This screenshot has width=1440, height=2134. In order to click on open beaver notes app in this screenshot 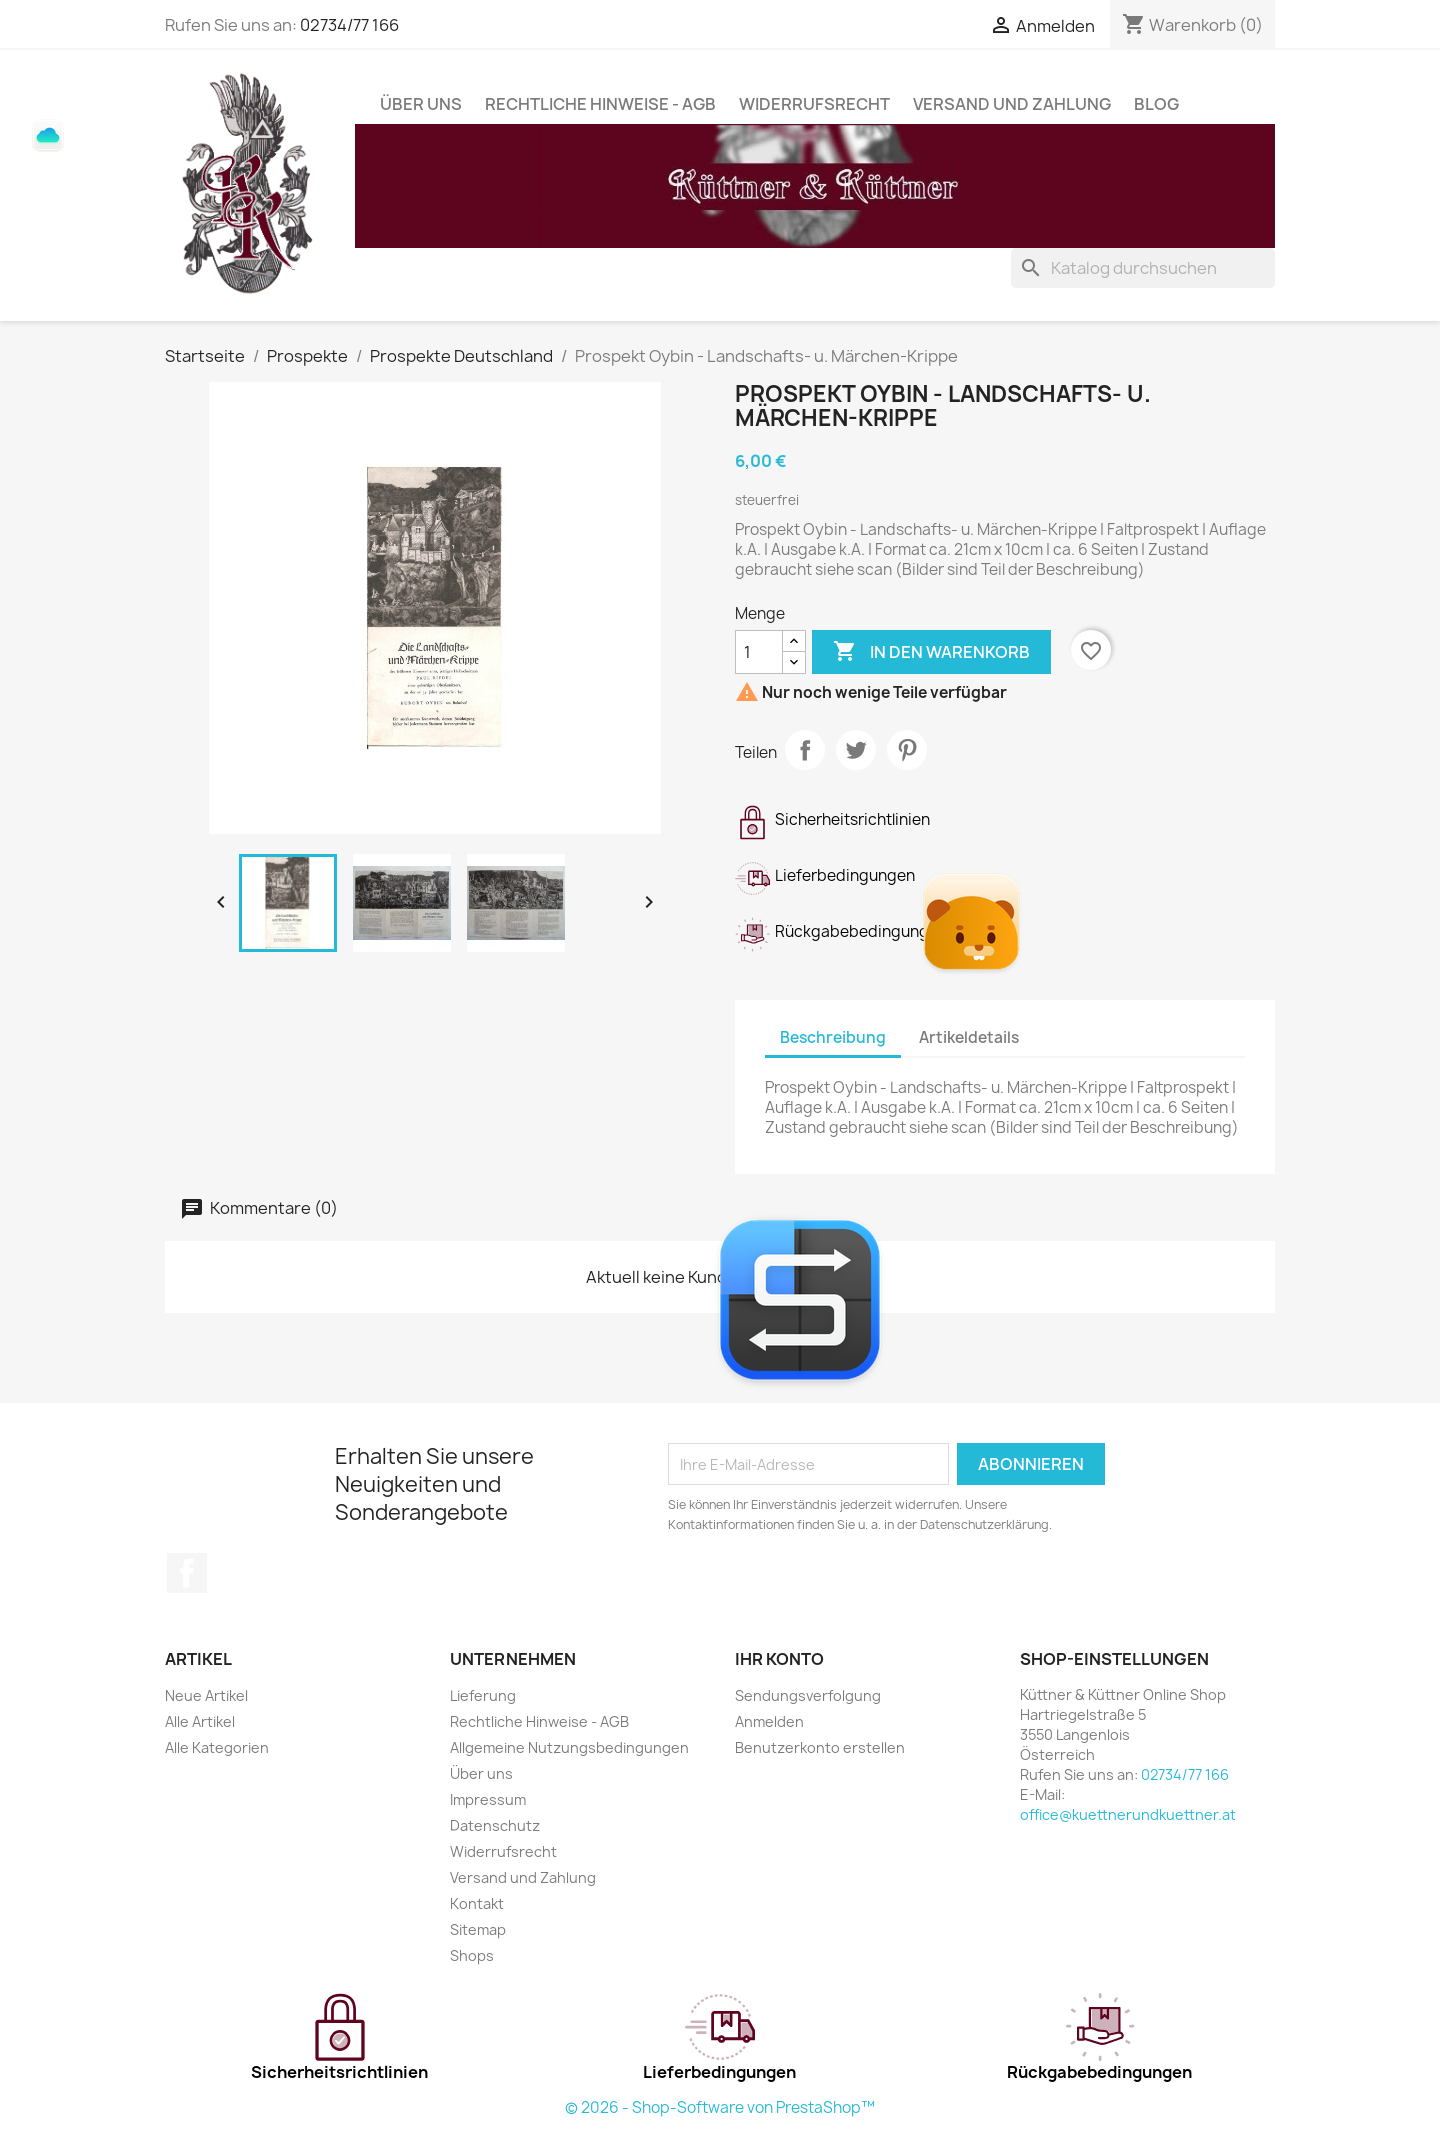, I will do `click(971, 921)`.